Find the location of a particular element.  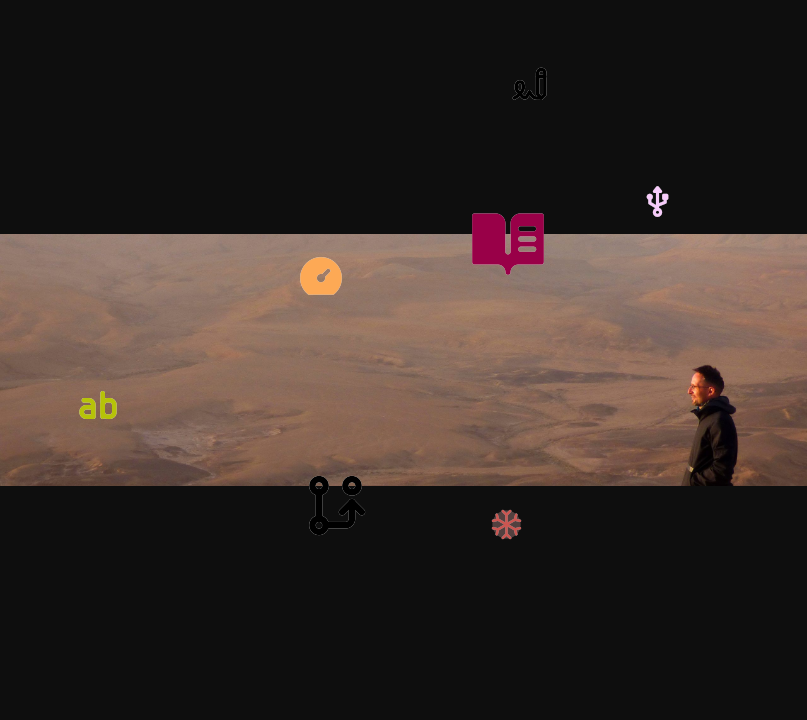

toggle air conditioning or cooling mode is located at coordinates (506, 524).